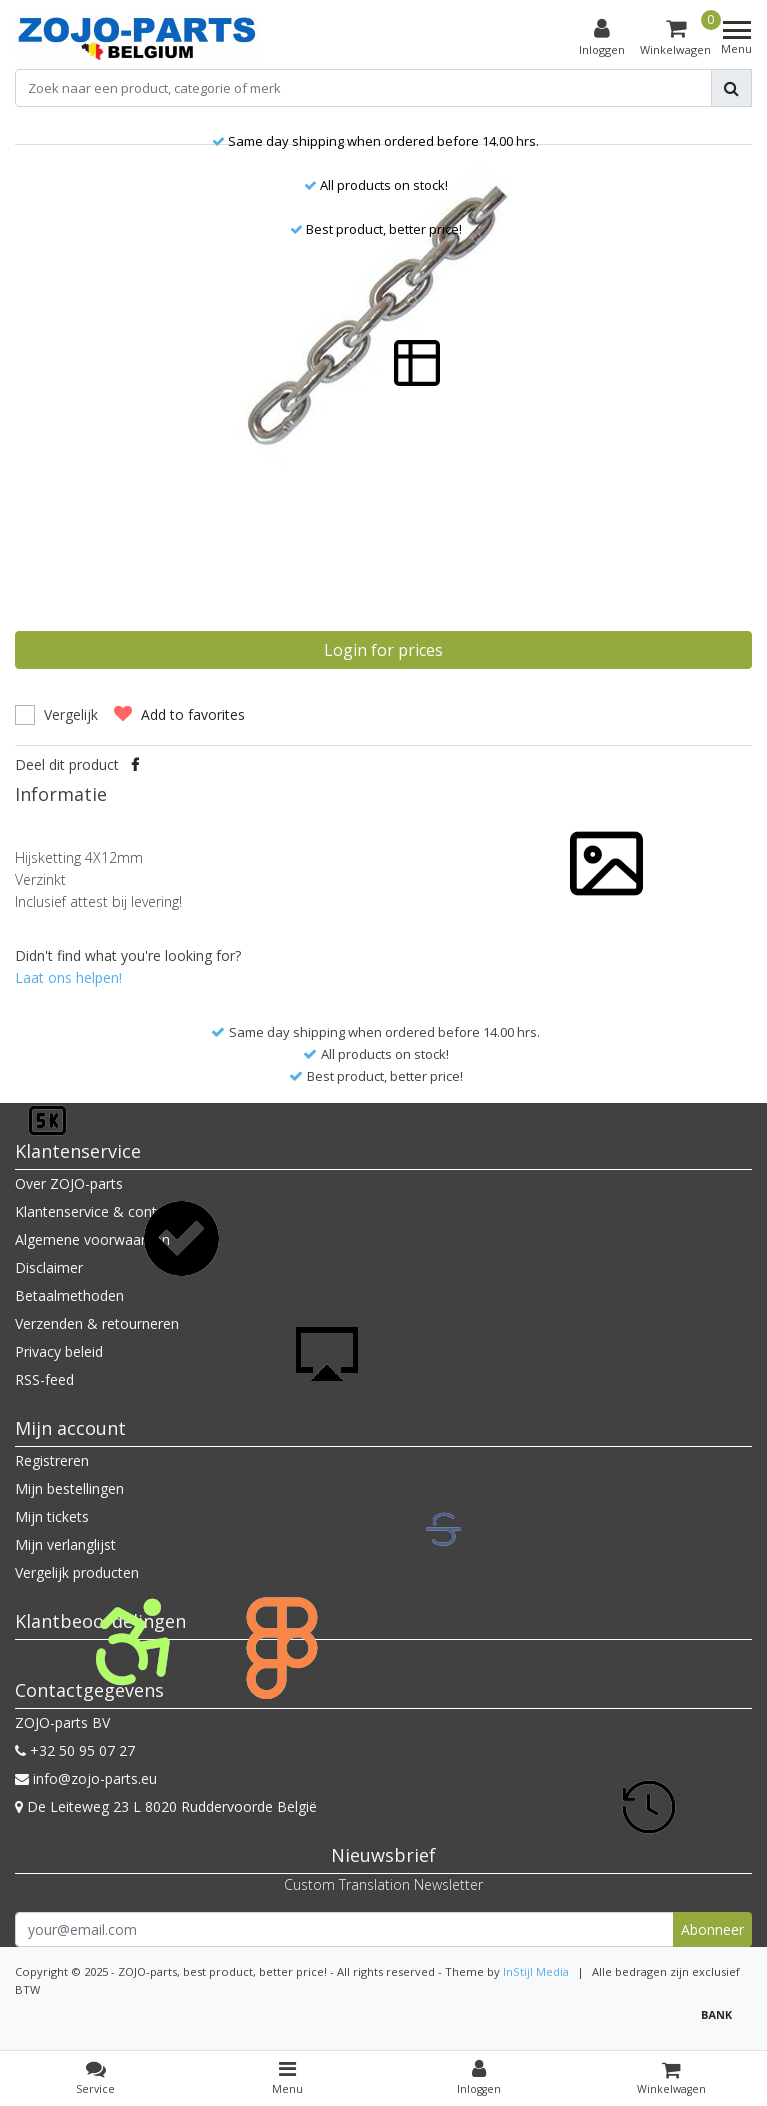 The width and height of the screenshot is (767, 2106). What do you see at coordinates (443, 1529) in the screenshot?
I see `apply strikethrough formatting to selected text` at bounding box center [443, 1529].